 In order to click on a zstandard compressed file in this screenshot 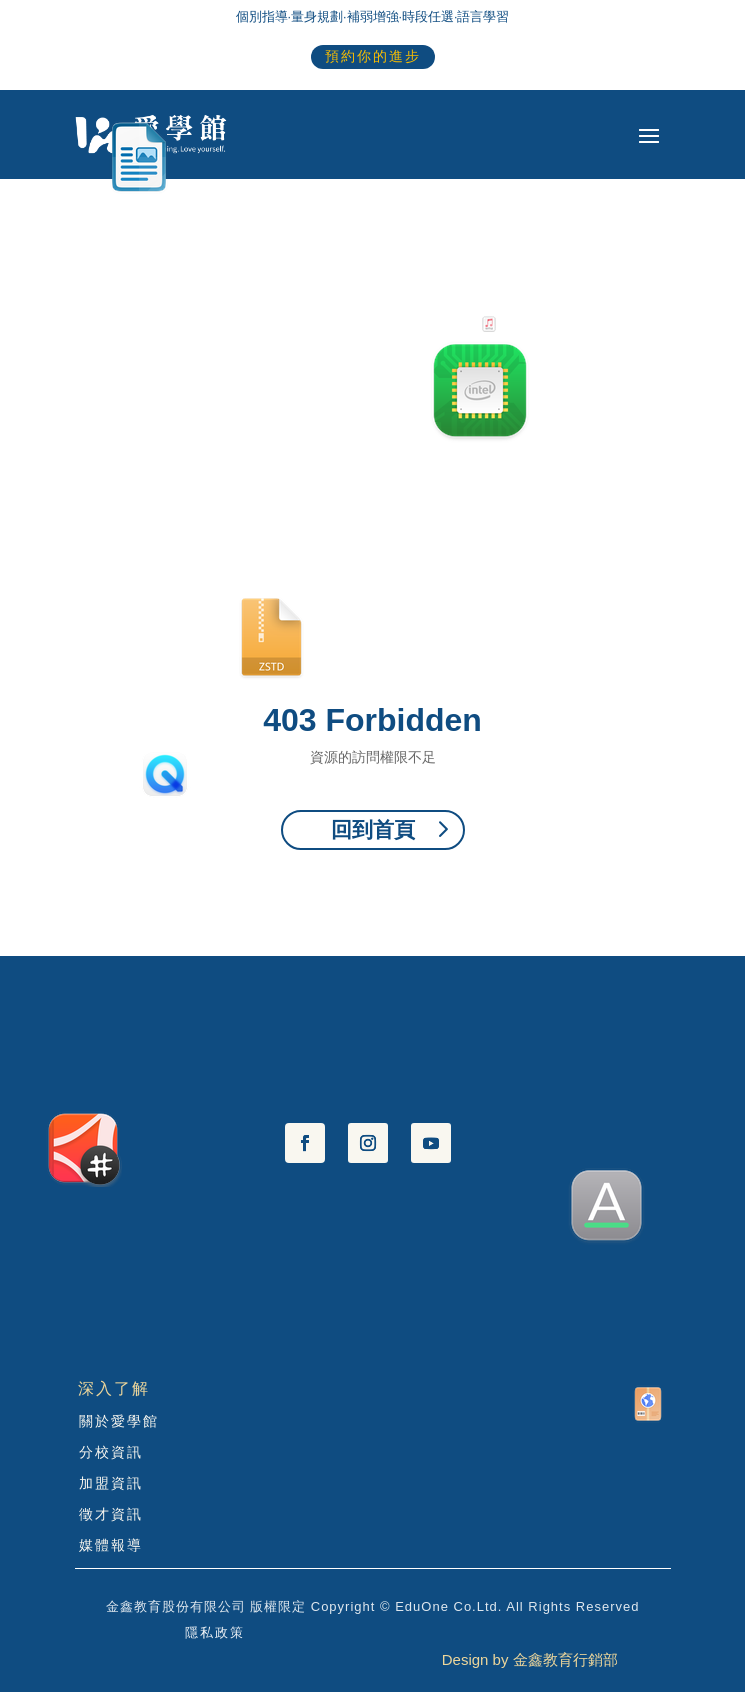, I will do `click(271, 638)`.